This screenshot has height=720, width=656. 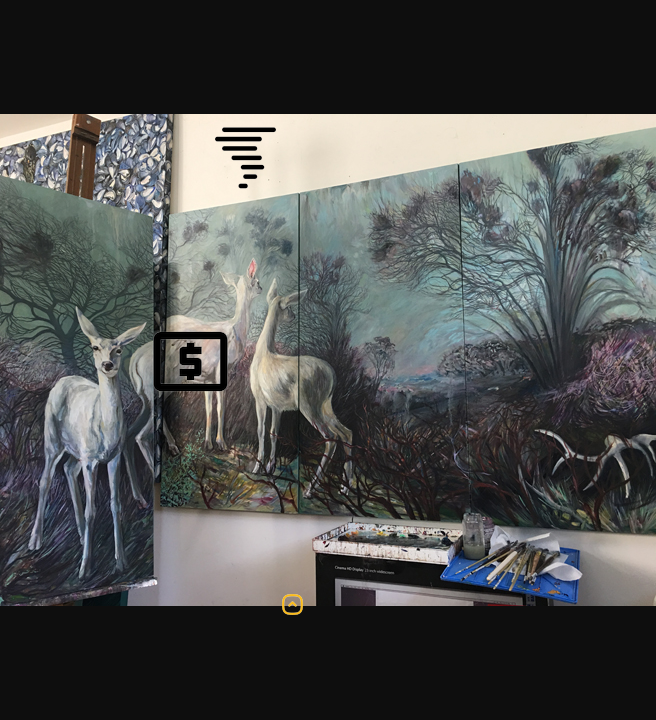 What do you see at coordinates (292, 604) in the screenshot?
I see `expand content or show more options` at bounding box center [292, 604].